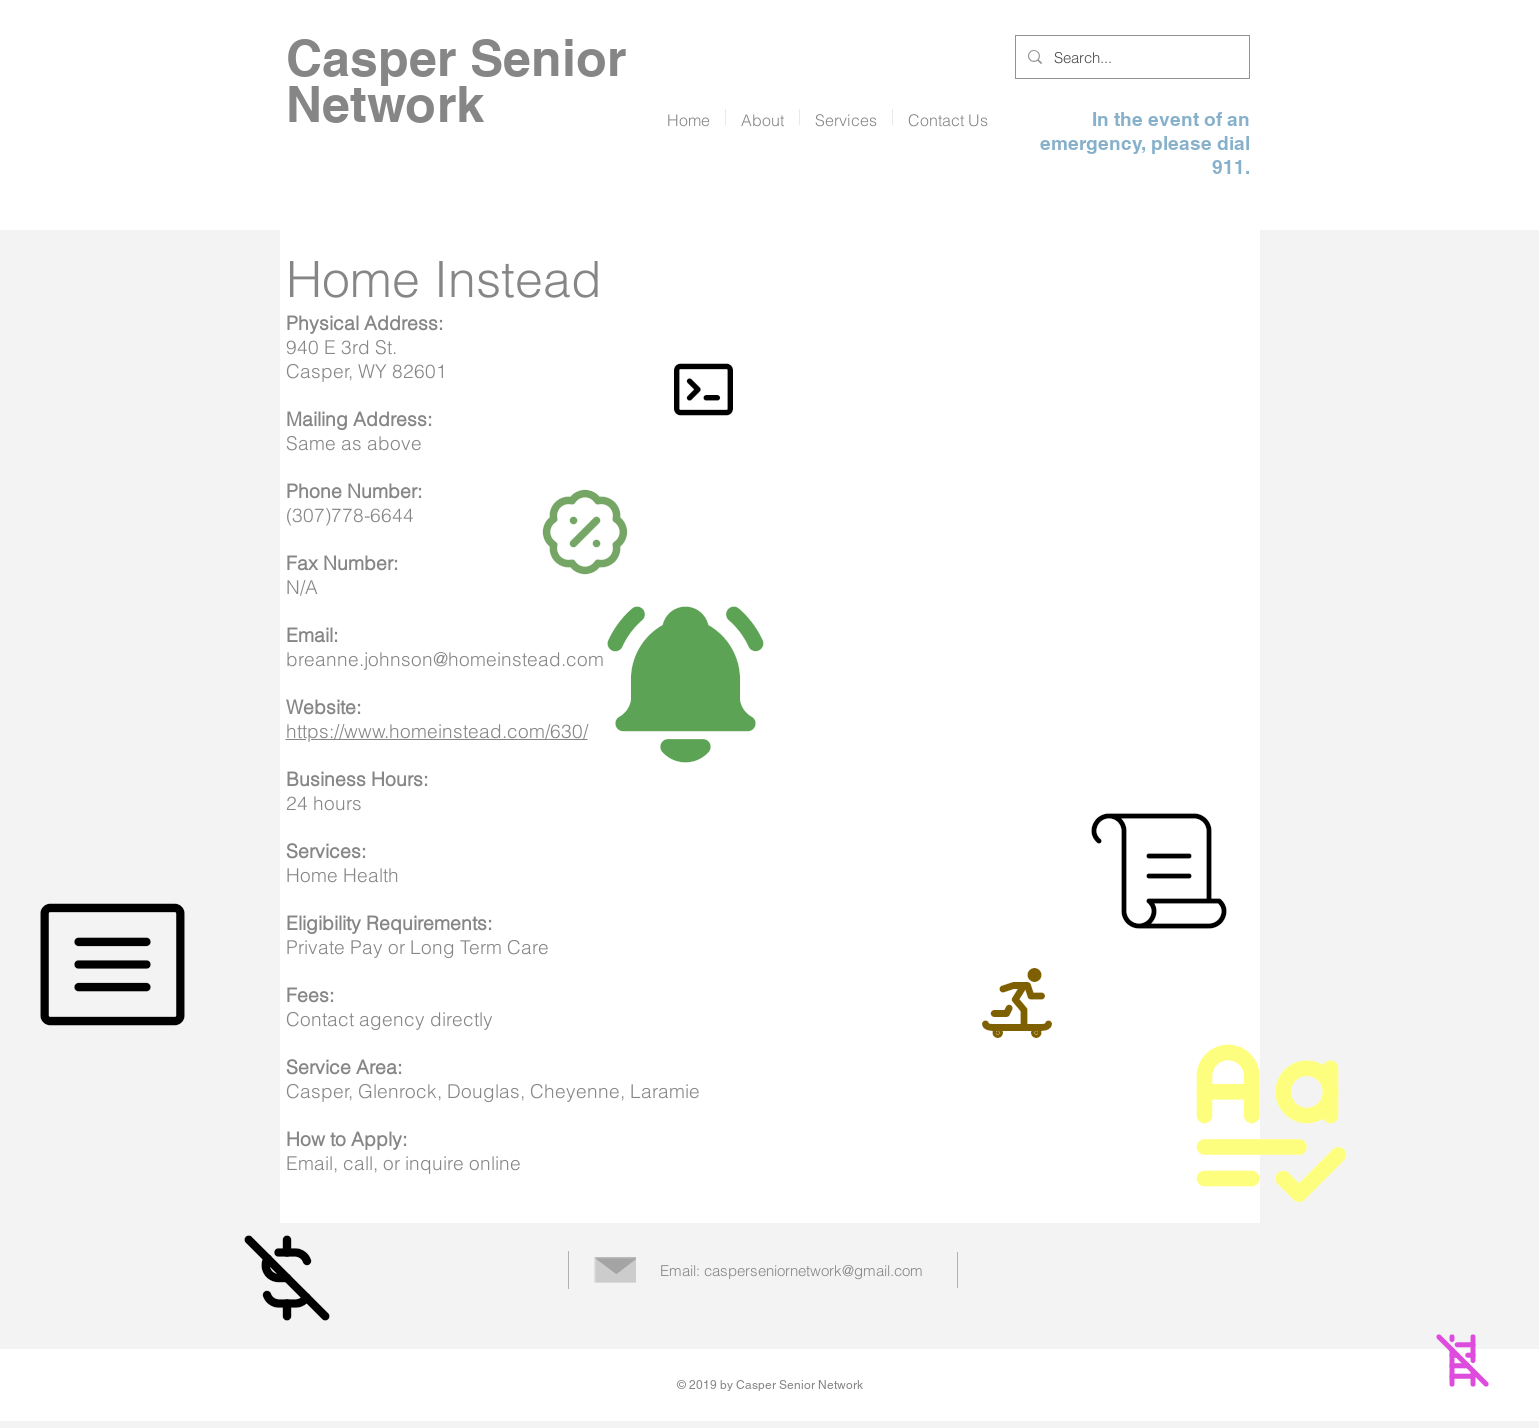 Image resolution: width=1539 pixels, height=1428 pixels. Describe the element at coordinates (1164, 871) in the screenshot. I see `view document or manuscript` at that location.